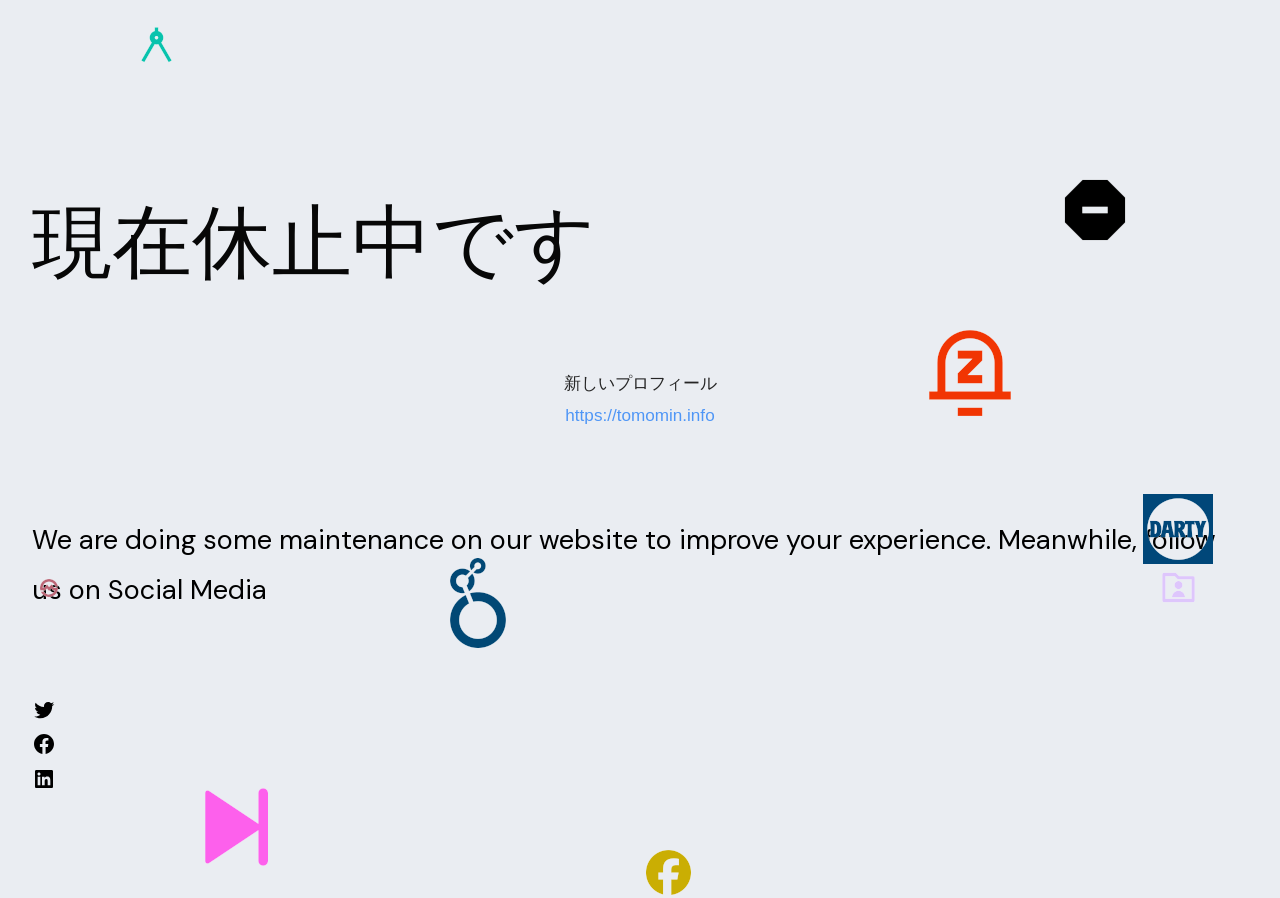 The height and width of the screenshot is (898, 1280). What do you see at coordinates (478, 603) in the screenshot?
I see `open looker data analytics platform` at bounding box center [478, 603].